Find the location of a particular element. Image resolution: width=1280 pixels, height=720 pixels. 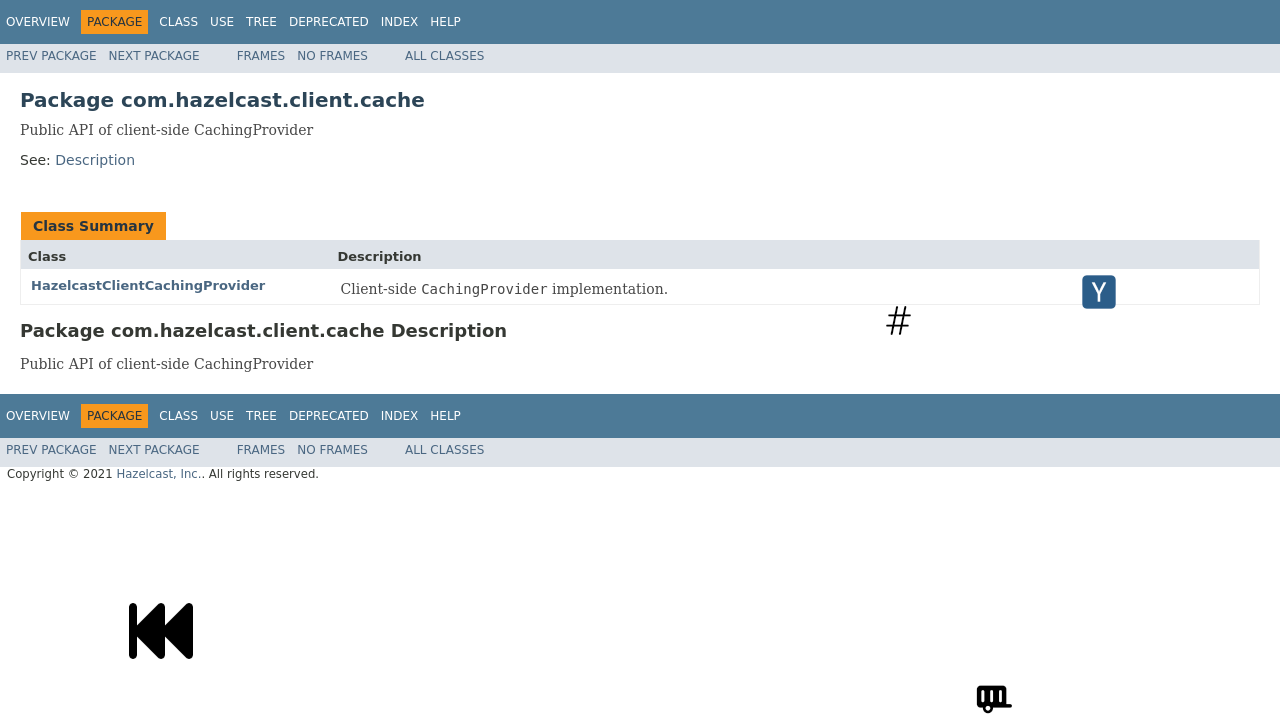

add or search hashtags is located at coordinates (898, 320).